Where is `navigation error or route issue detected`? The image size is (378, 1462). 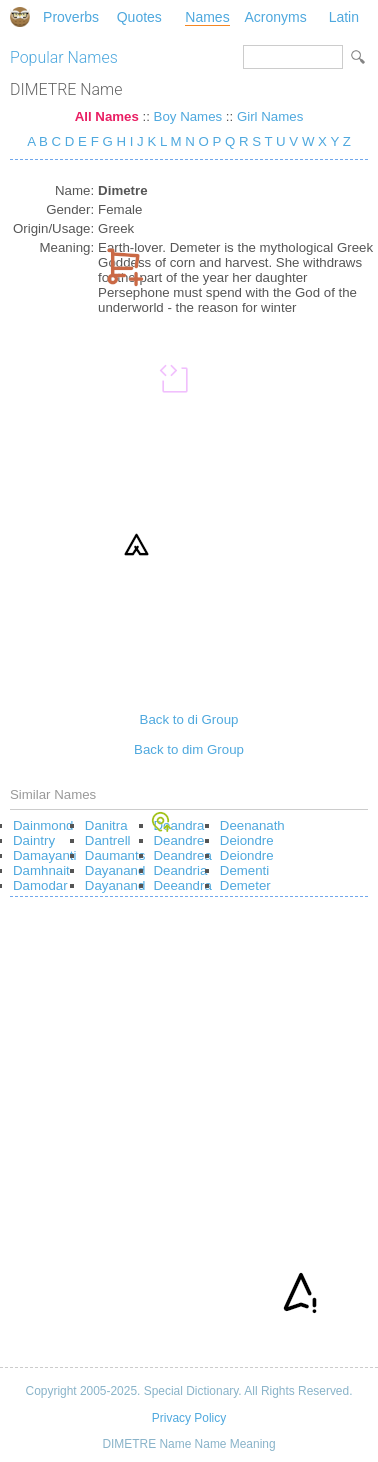
navigation error or route issue detected is located at coordinates (301, 1292).